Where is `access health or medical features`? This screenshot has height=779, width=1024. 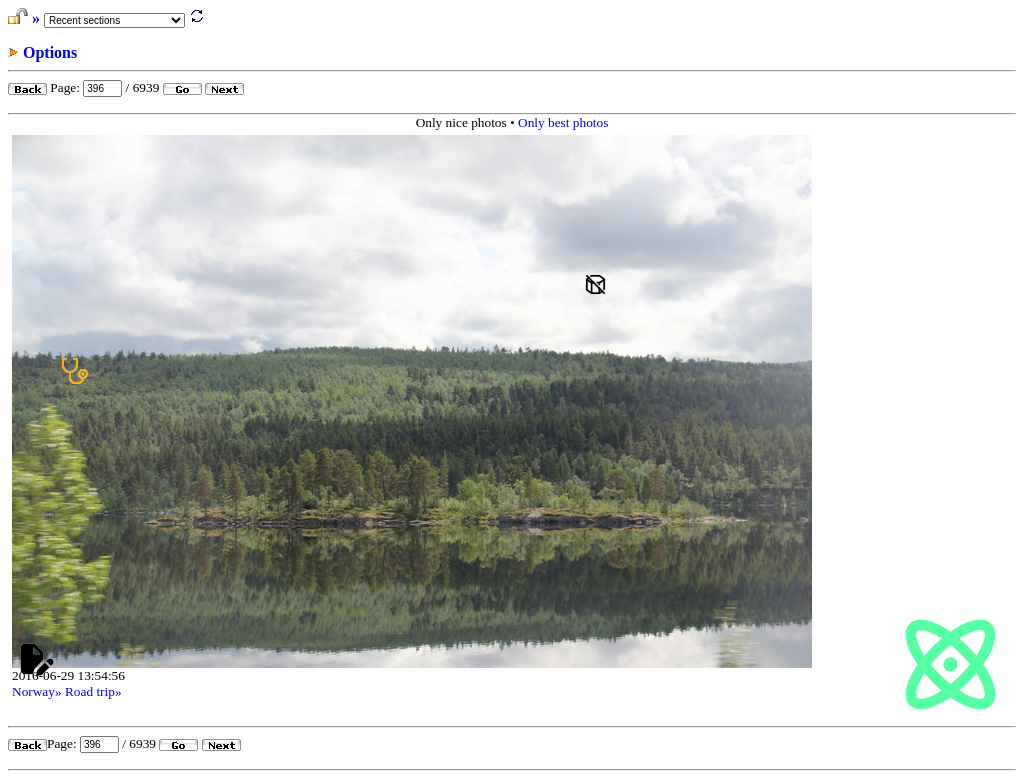
access health or medical features is located at coordinates (73, 370).